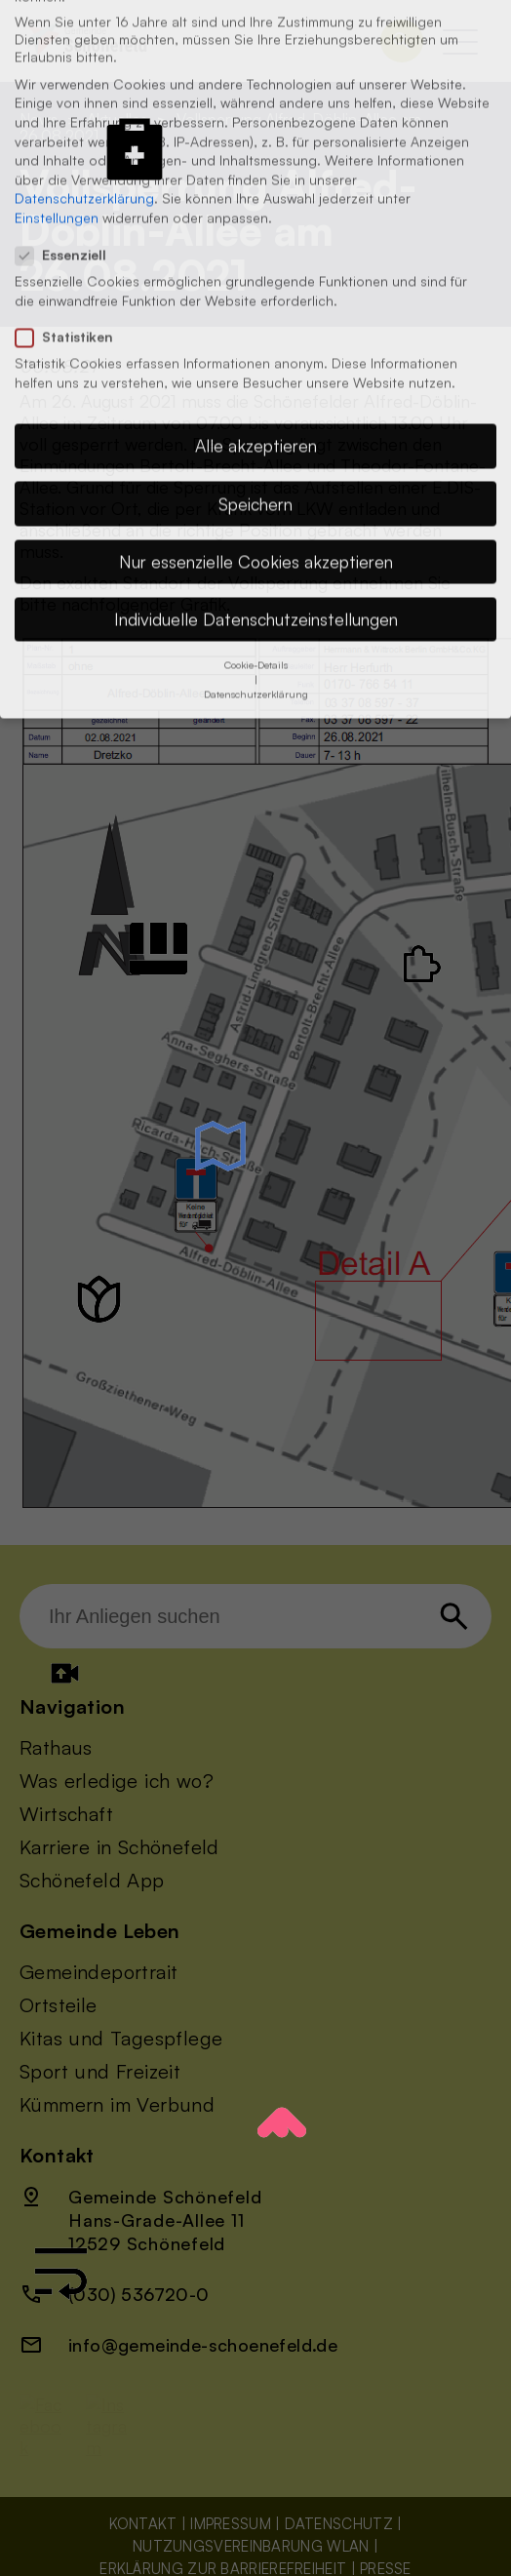 The height and width of the screenshot is (2576, 511). Describe the element at coordinates (220, 1146) in the screenshot. I see `view map` at that location.